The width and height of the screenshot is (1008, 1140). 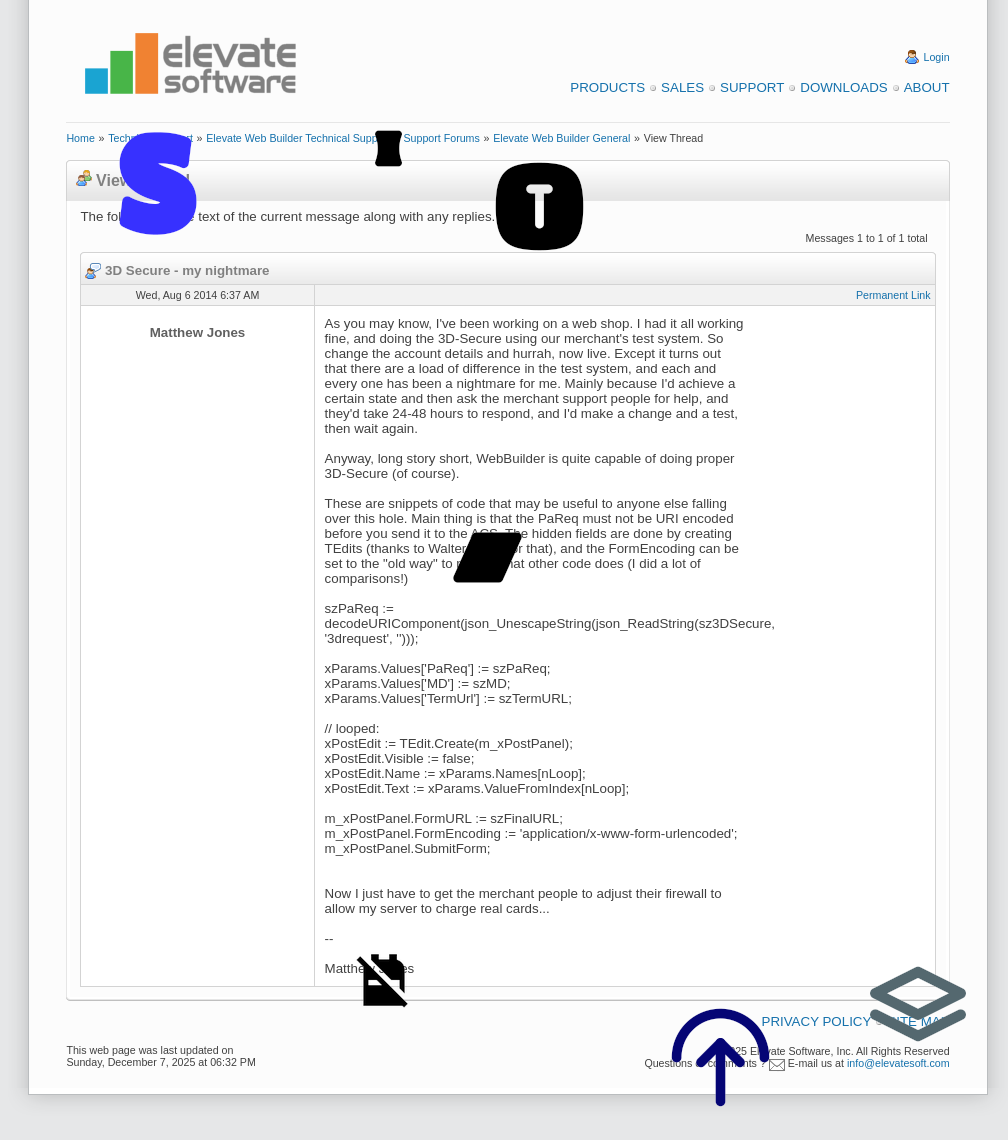 What do you see at coordinates (720, 1057) in the screenshot?
I see `upload to cloud storage` at bounding box center [720, 1057].